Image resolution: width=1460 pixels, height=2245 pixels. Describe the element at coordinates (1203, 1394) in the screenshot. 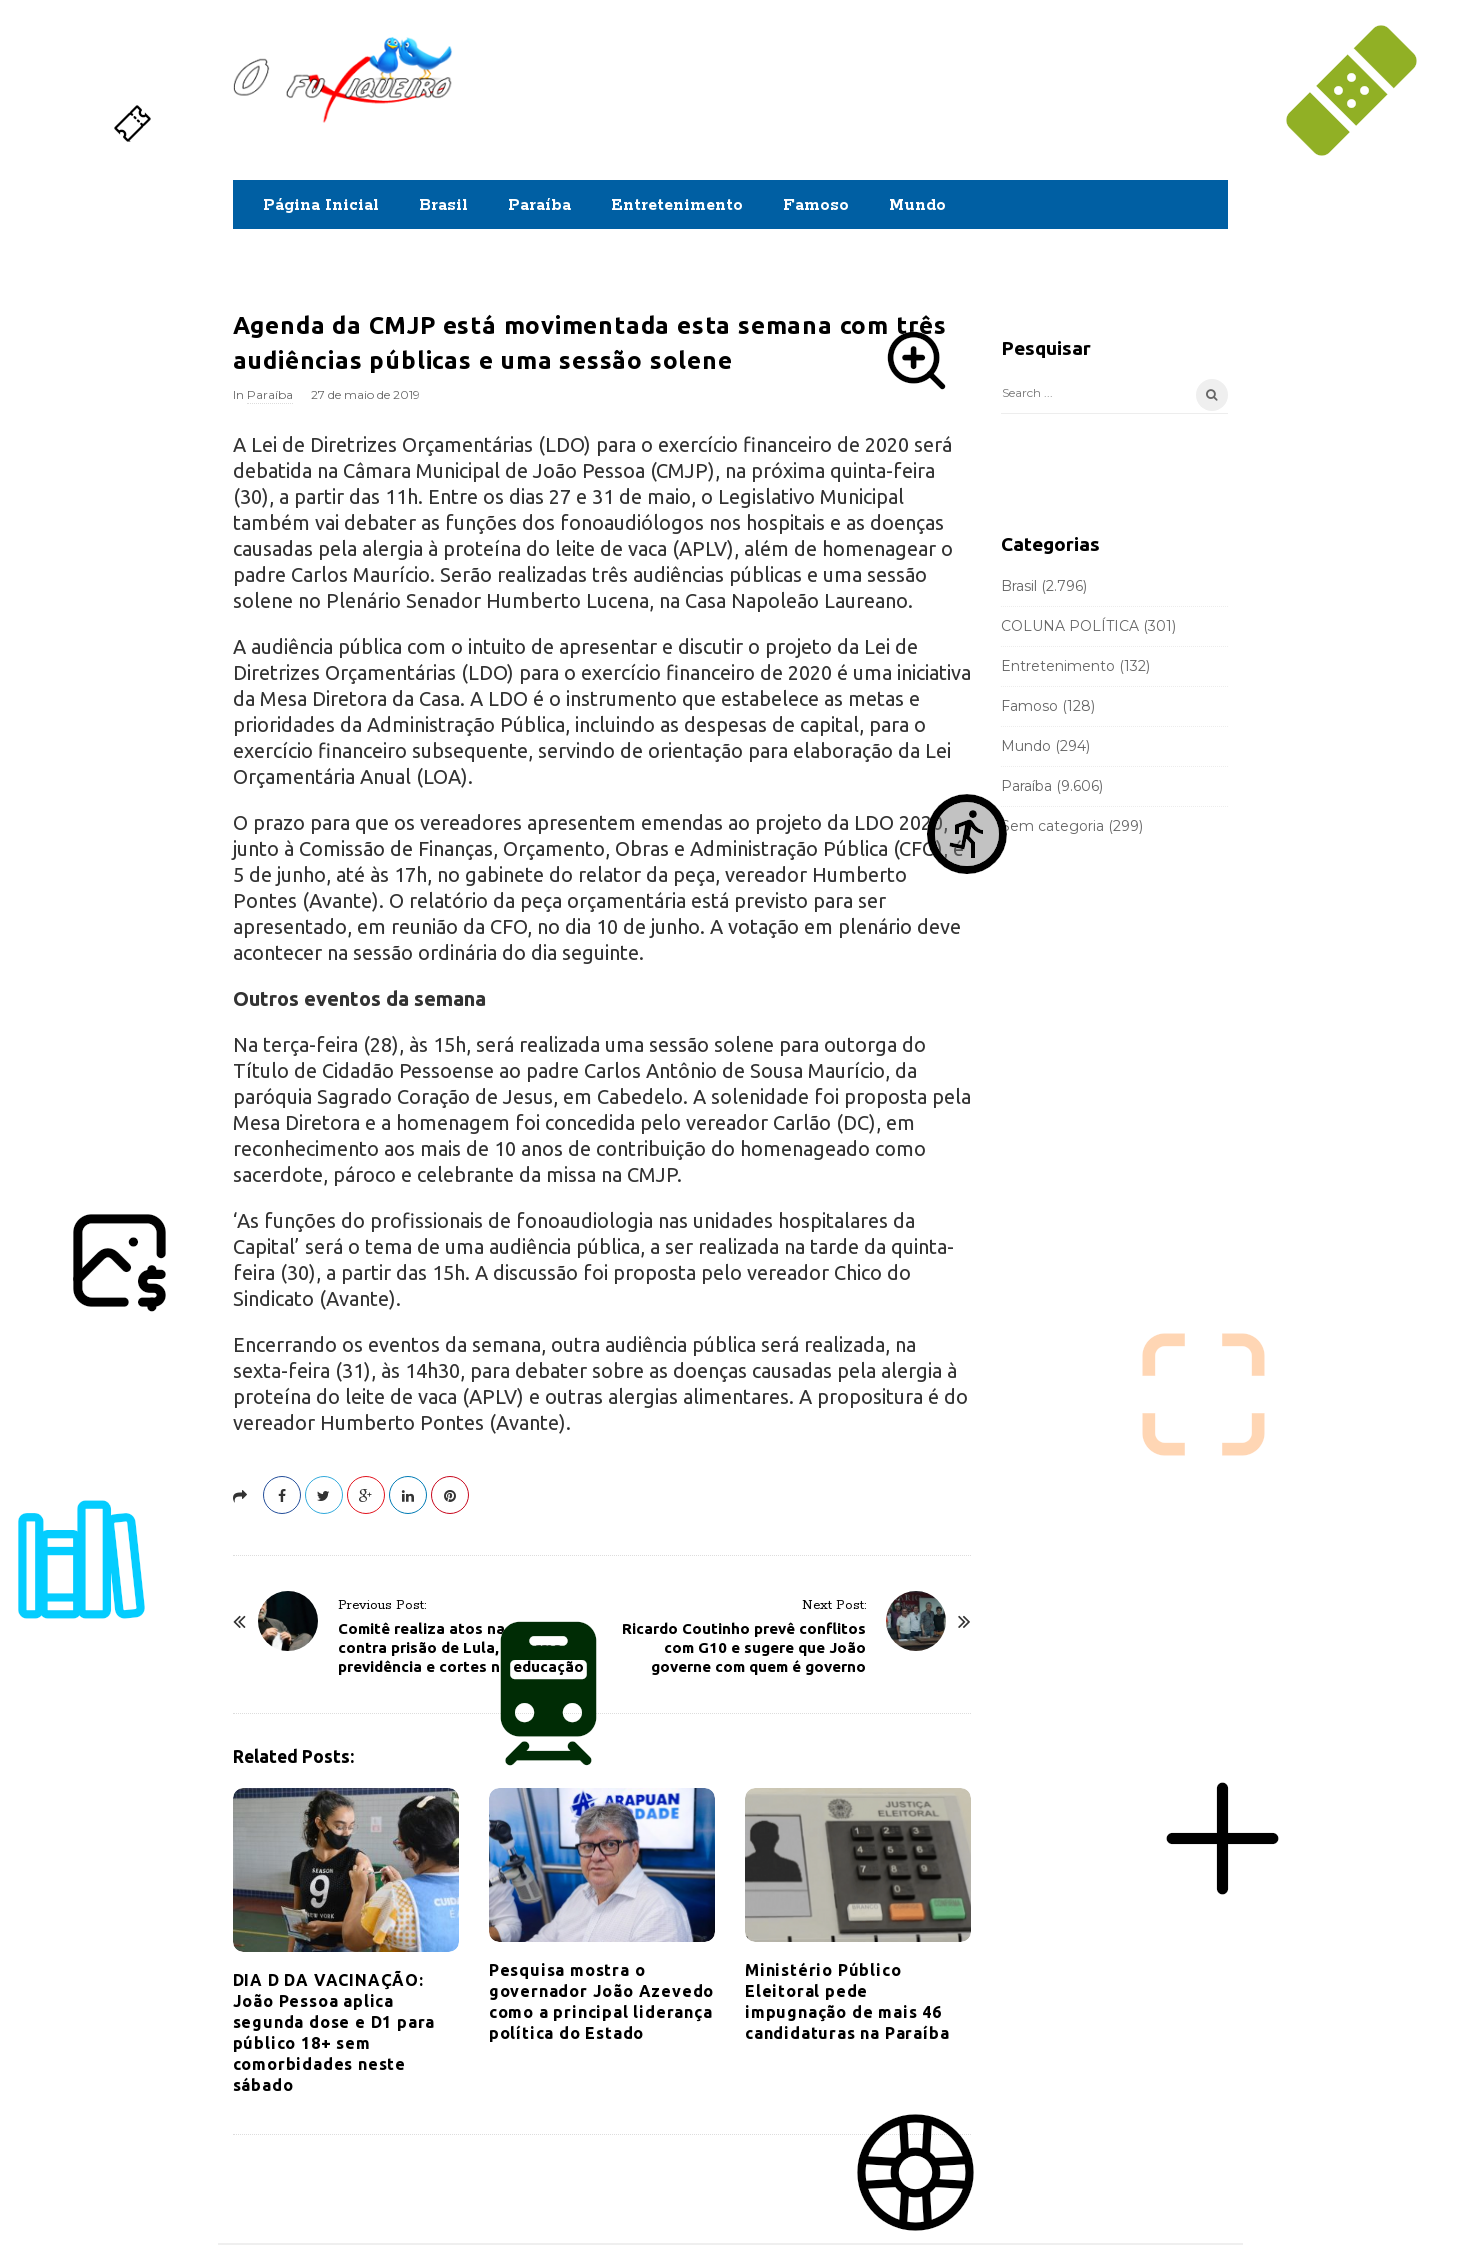

I see `scan a QR code or barcode` at that location.